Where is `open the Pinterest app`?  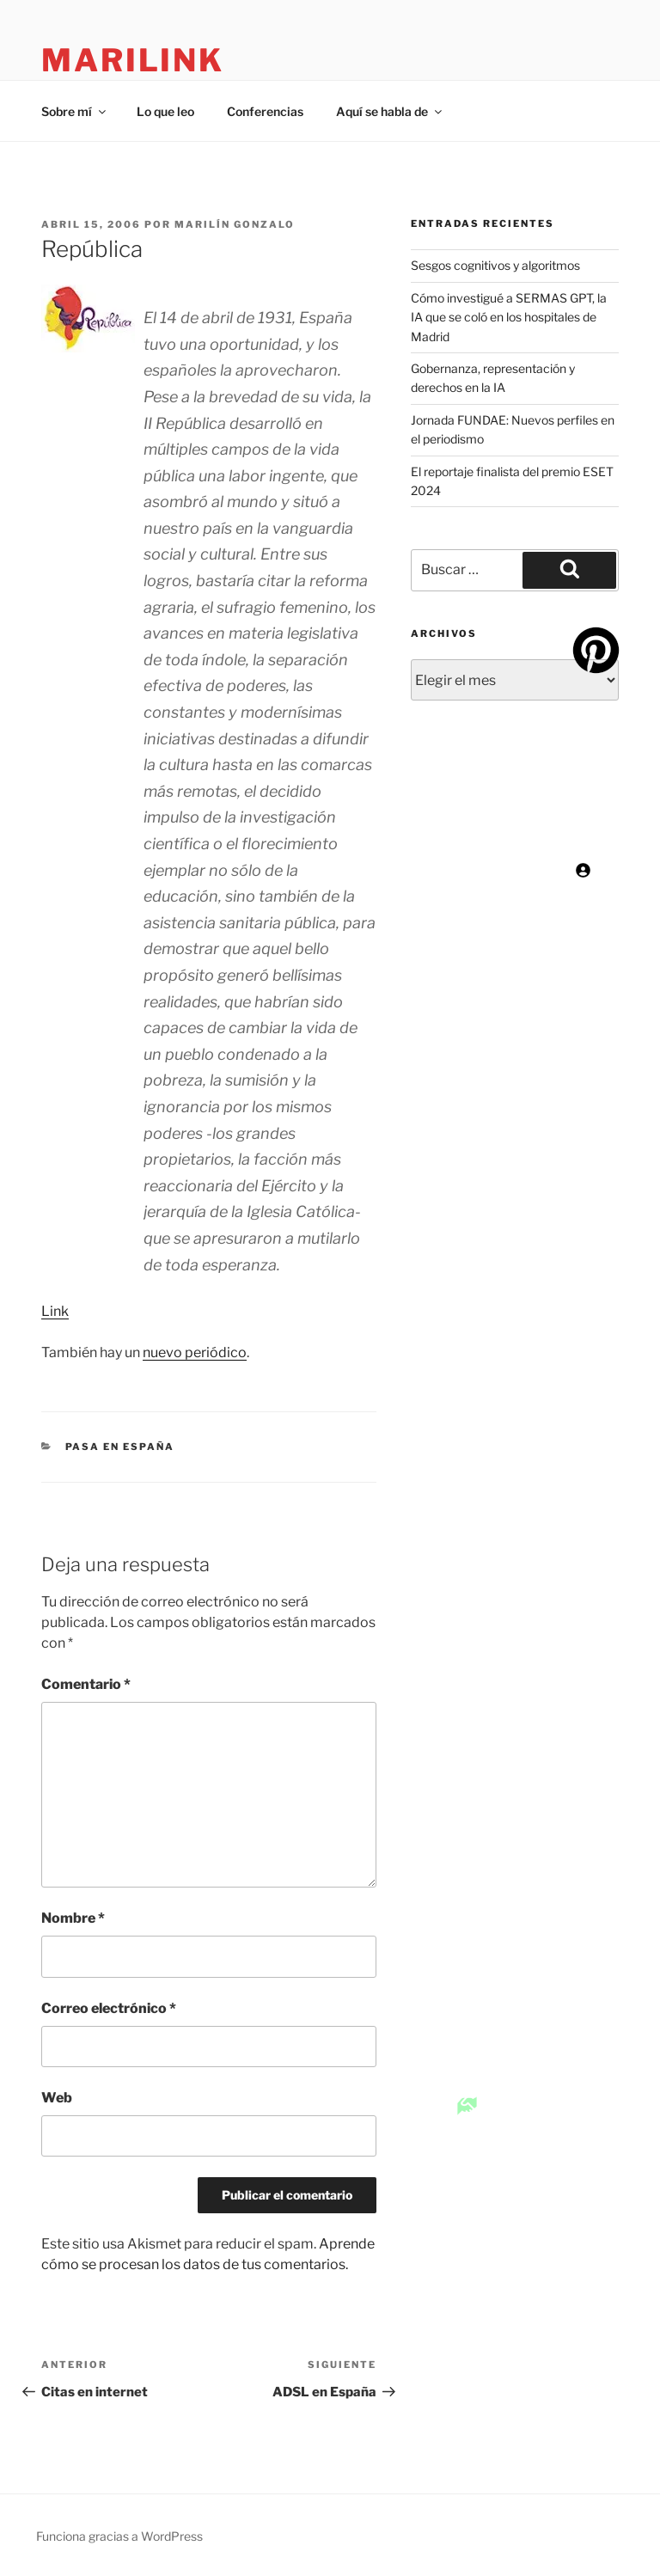 open the Pinterest app is located at coordinates (596, 650).